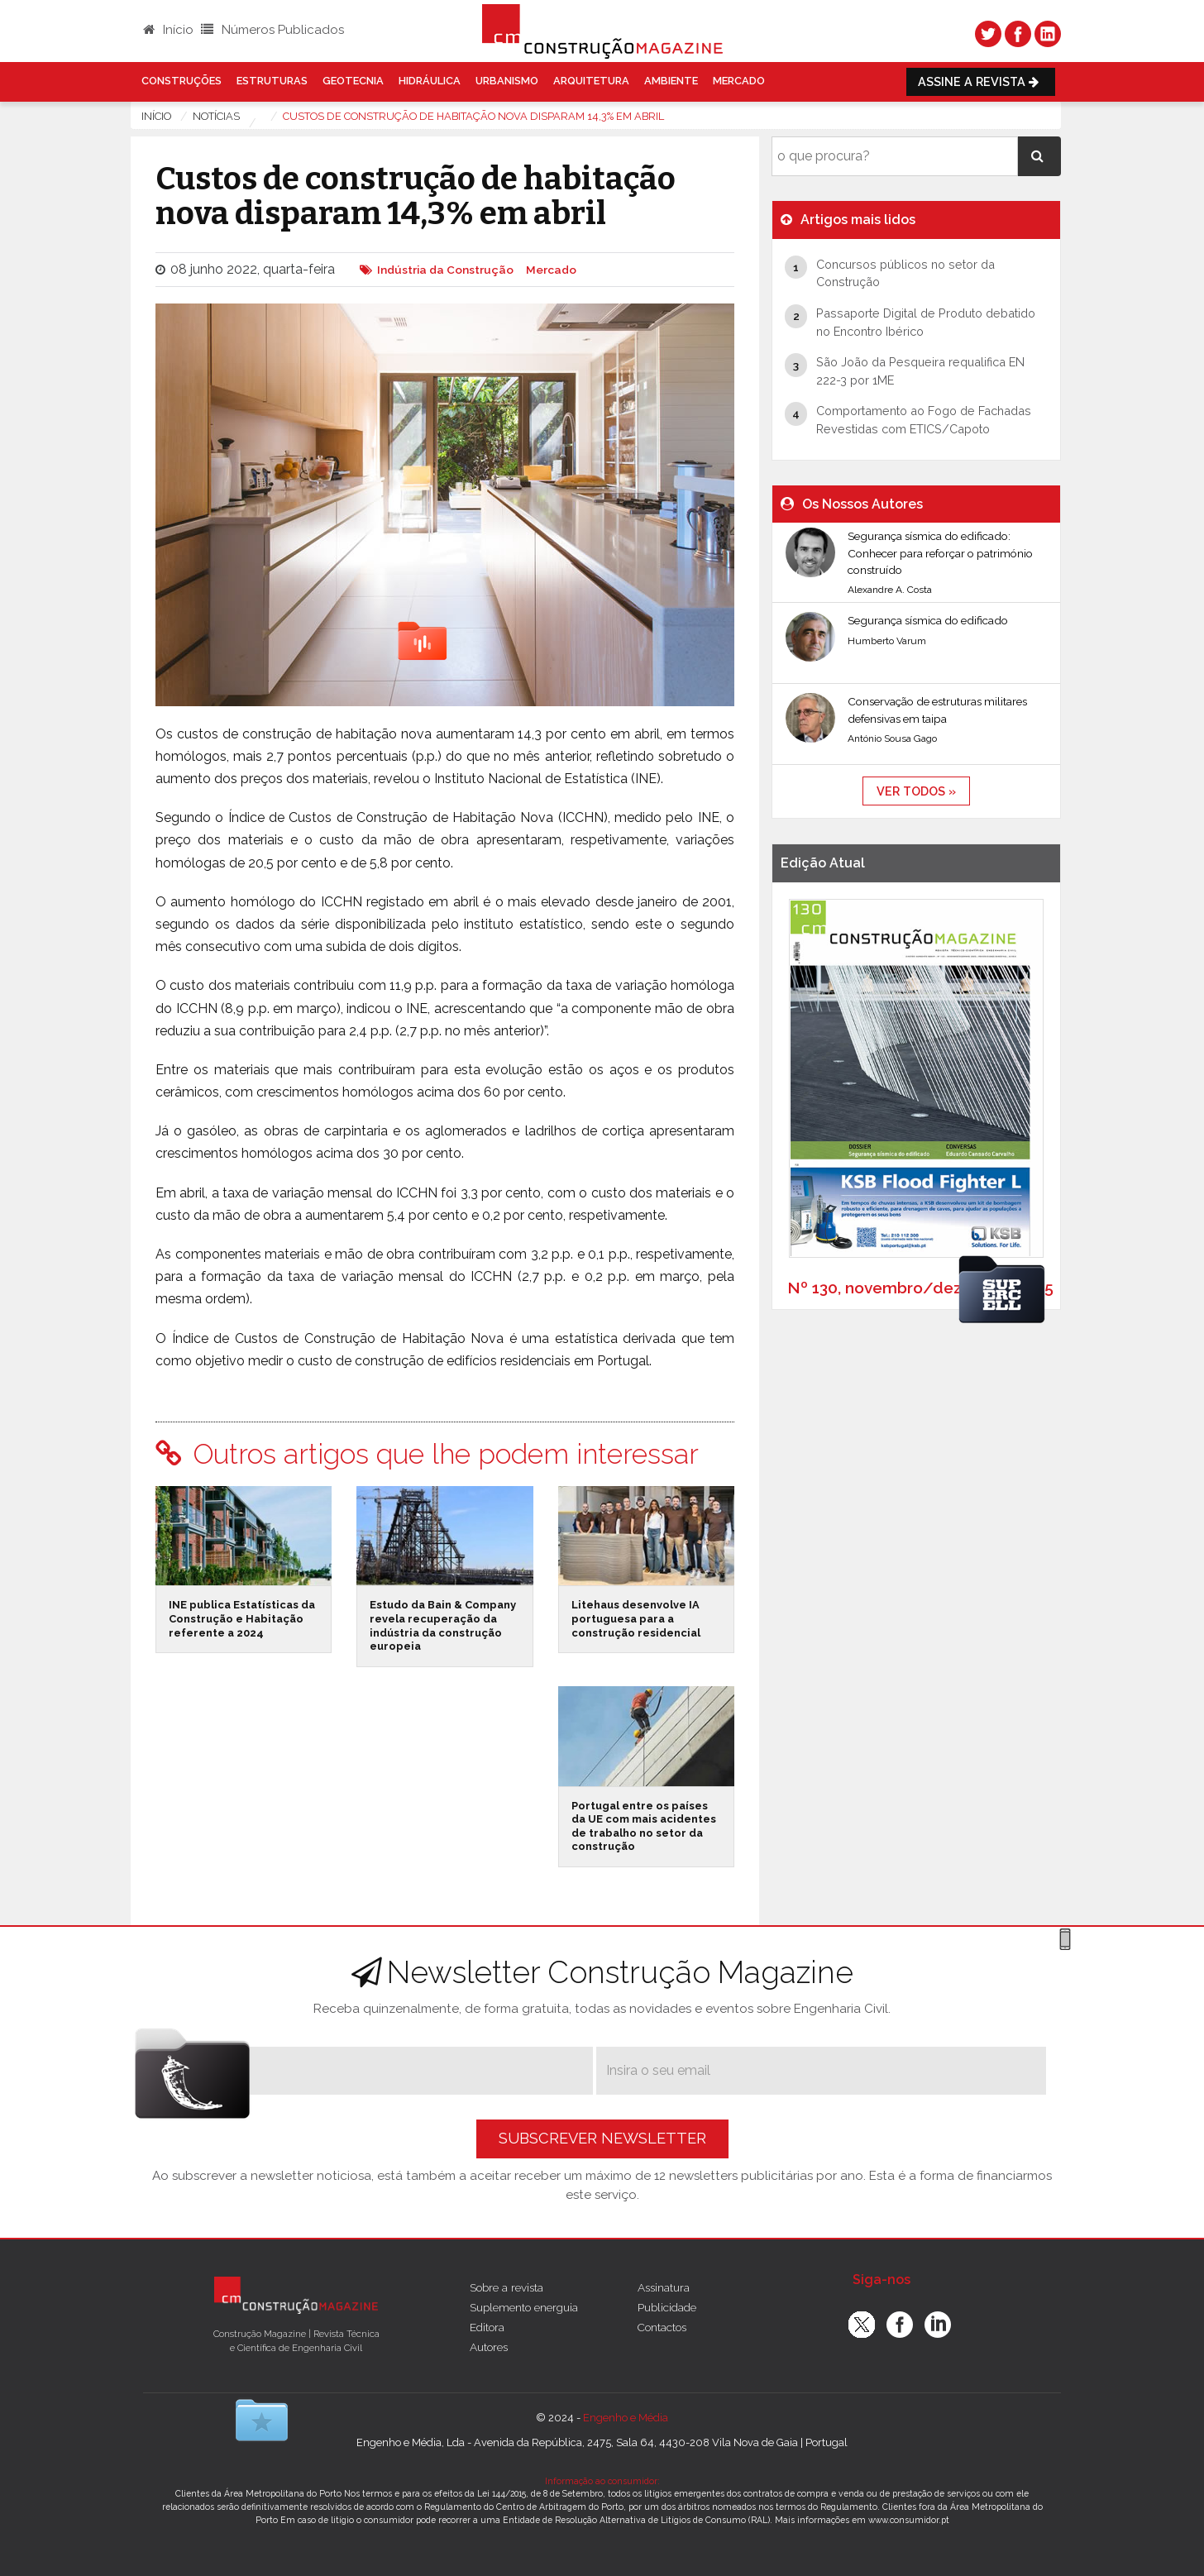 This screenshot has width=1204, height=2576. Describe the element at coordinates (1065, 1939) in the screenshot. I see `indicates a connected multimedia device` at that location.